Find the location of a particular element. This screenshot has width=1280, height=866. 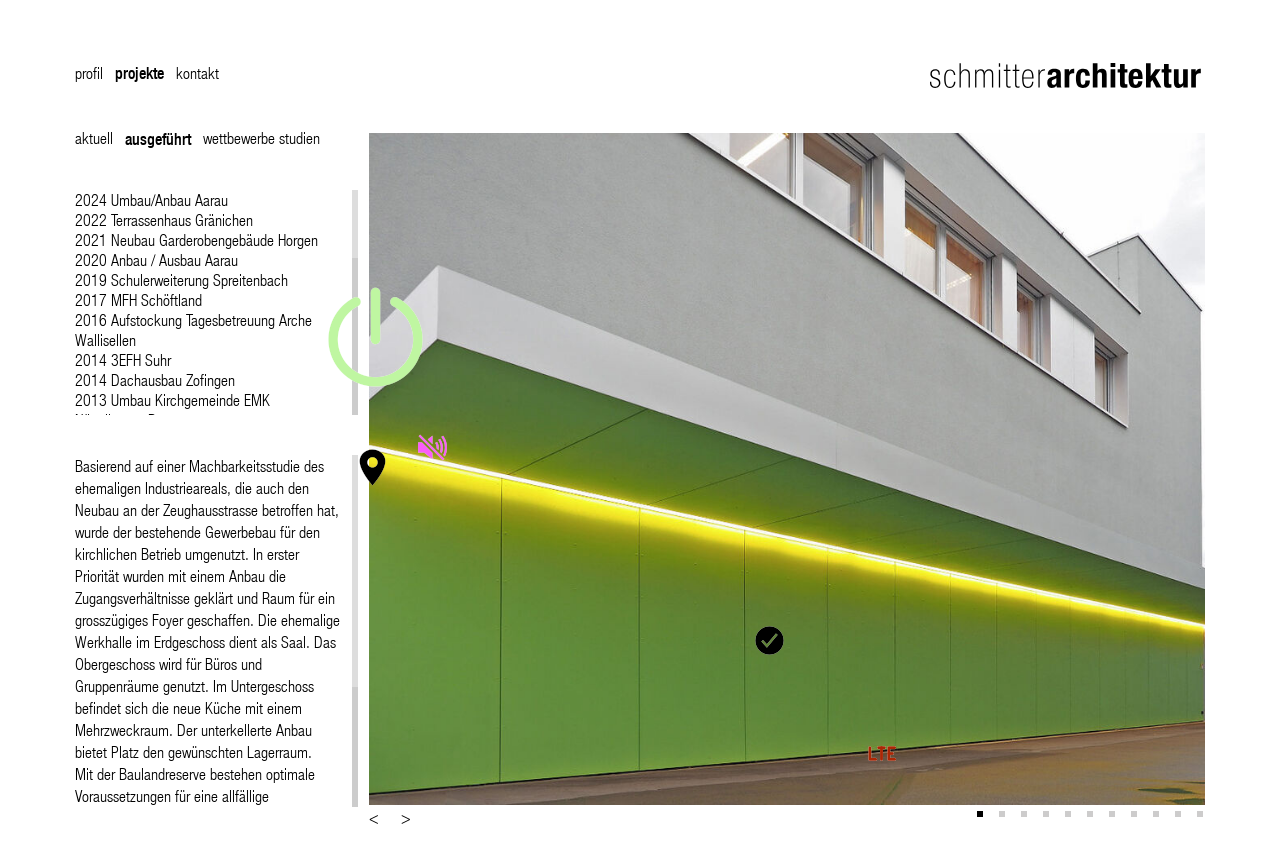

mute audio or sound output is located at coordinates (432, 447).